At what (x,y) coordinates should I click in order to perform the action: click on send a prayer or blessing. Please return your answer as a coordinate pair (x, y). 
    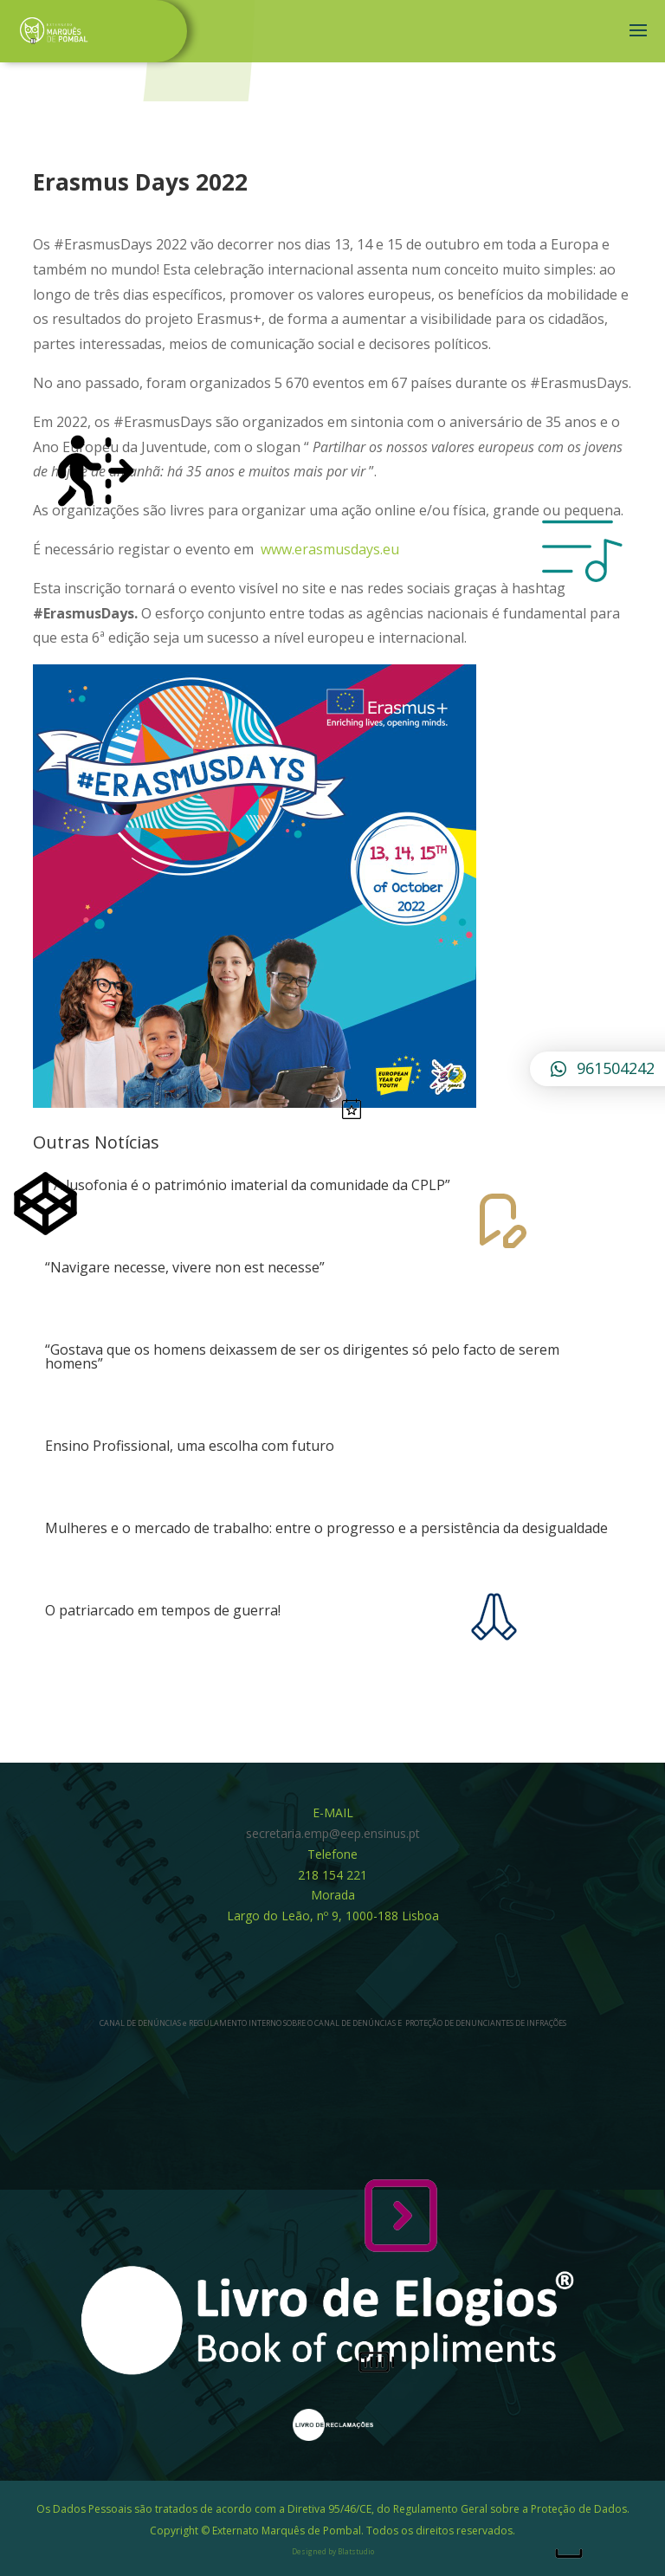
    Looking at the image, I should click on (494, 1617).